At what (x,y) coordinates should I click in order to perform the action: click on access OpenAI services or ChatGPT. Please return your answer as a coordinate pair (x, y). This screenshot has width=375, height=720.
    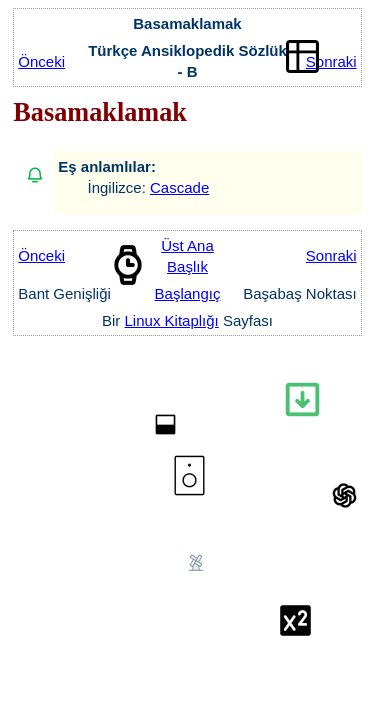
    Looking at the image, I should click on (344, 495).